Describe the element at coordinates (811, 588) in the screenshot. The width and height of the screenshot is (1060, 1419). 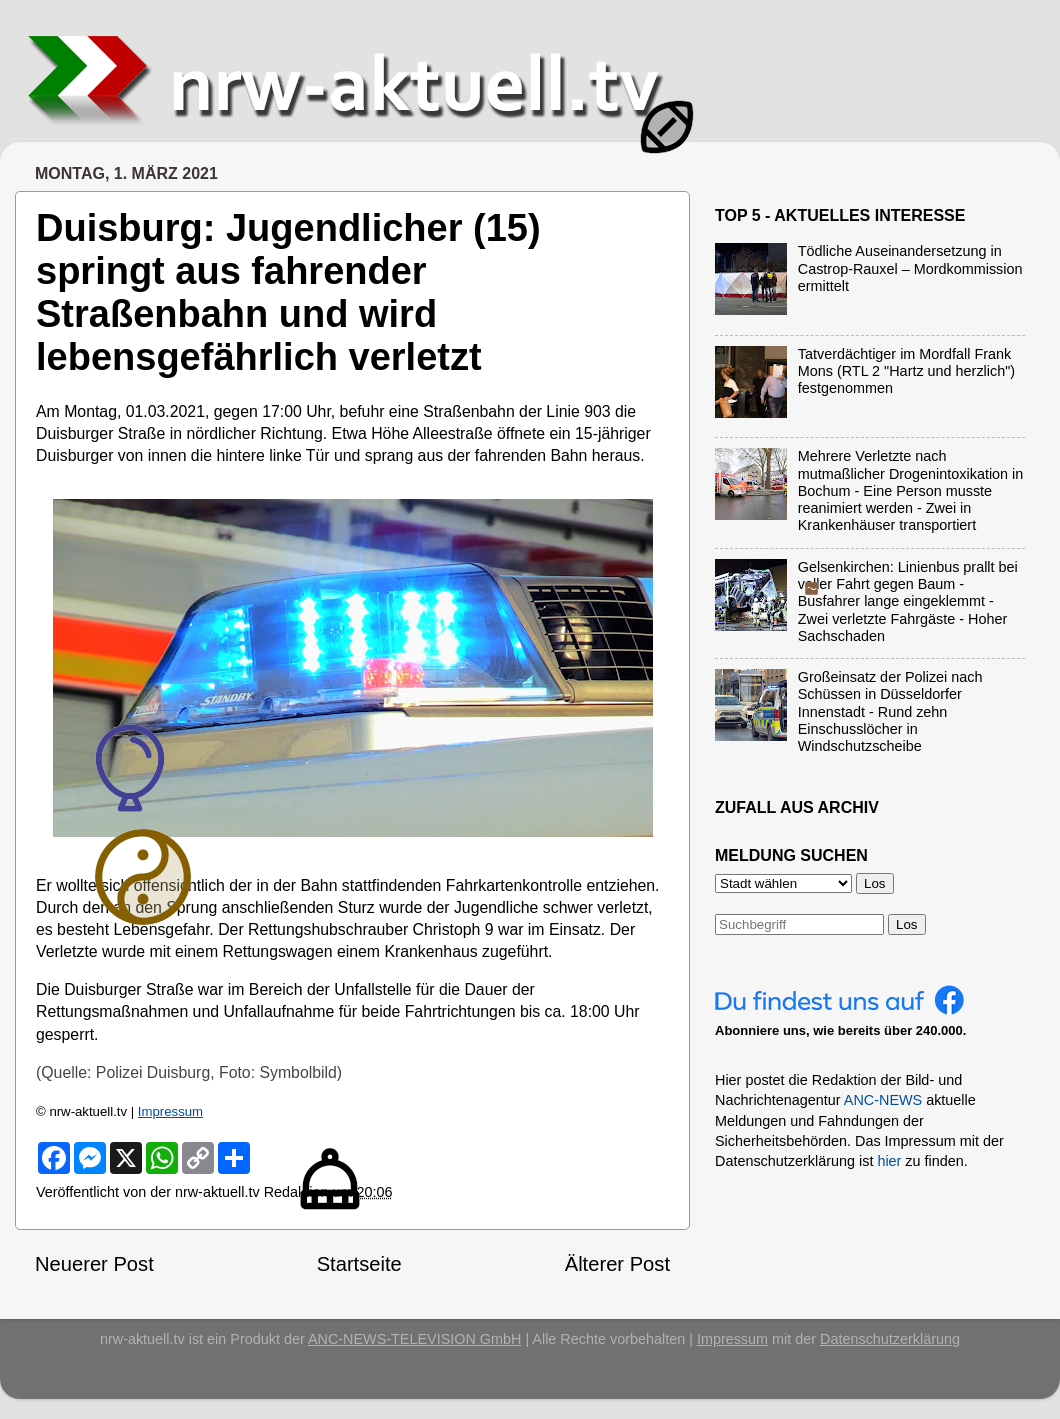
I see `indicates approximate or similar value` at that location.